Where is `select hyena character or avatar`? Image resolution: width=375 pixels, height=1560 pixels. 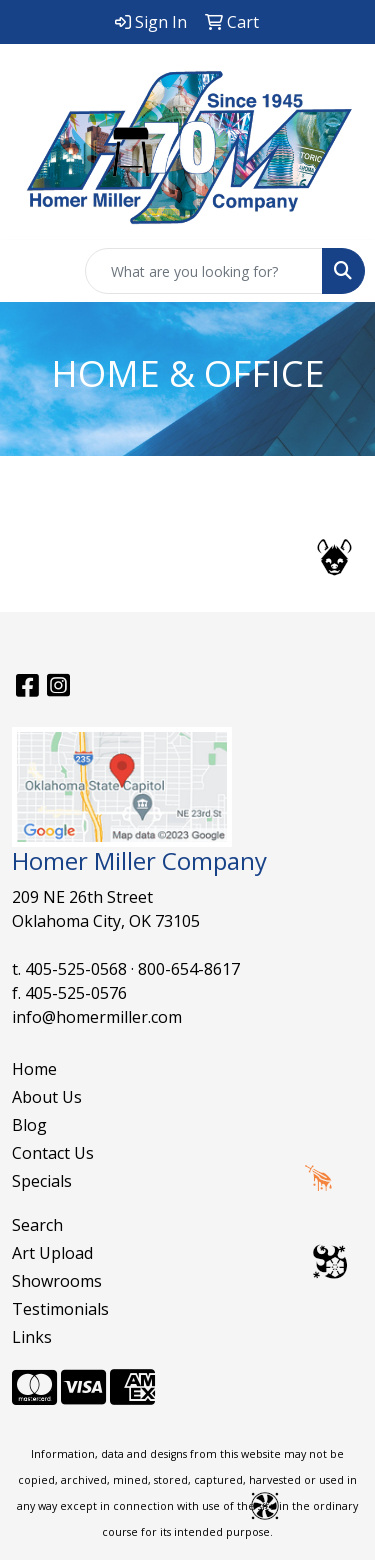 select hyena character or avatar is located at coordinates (334, 557).